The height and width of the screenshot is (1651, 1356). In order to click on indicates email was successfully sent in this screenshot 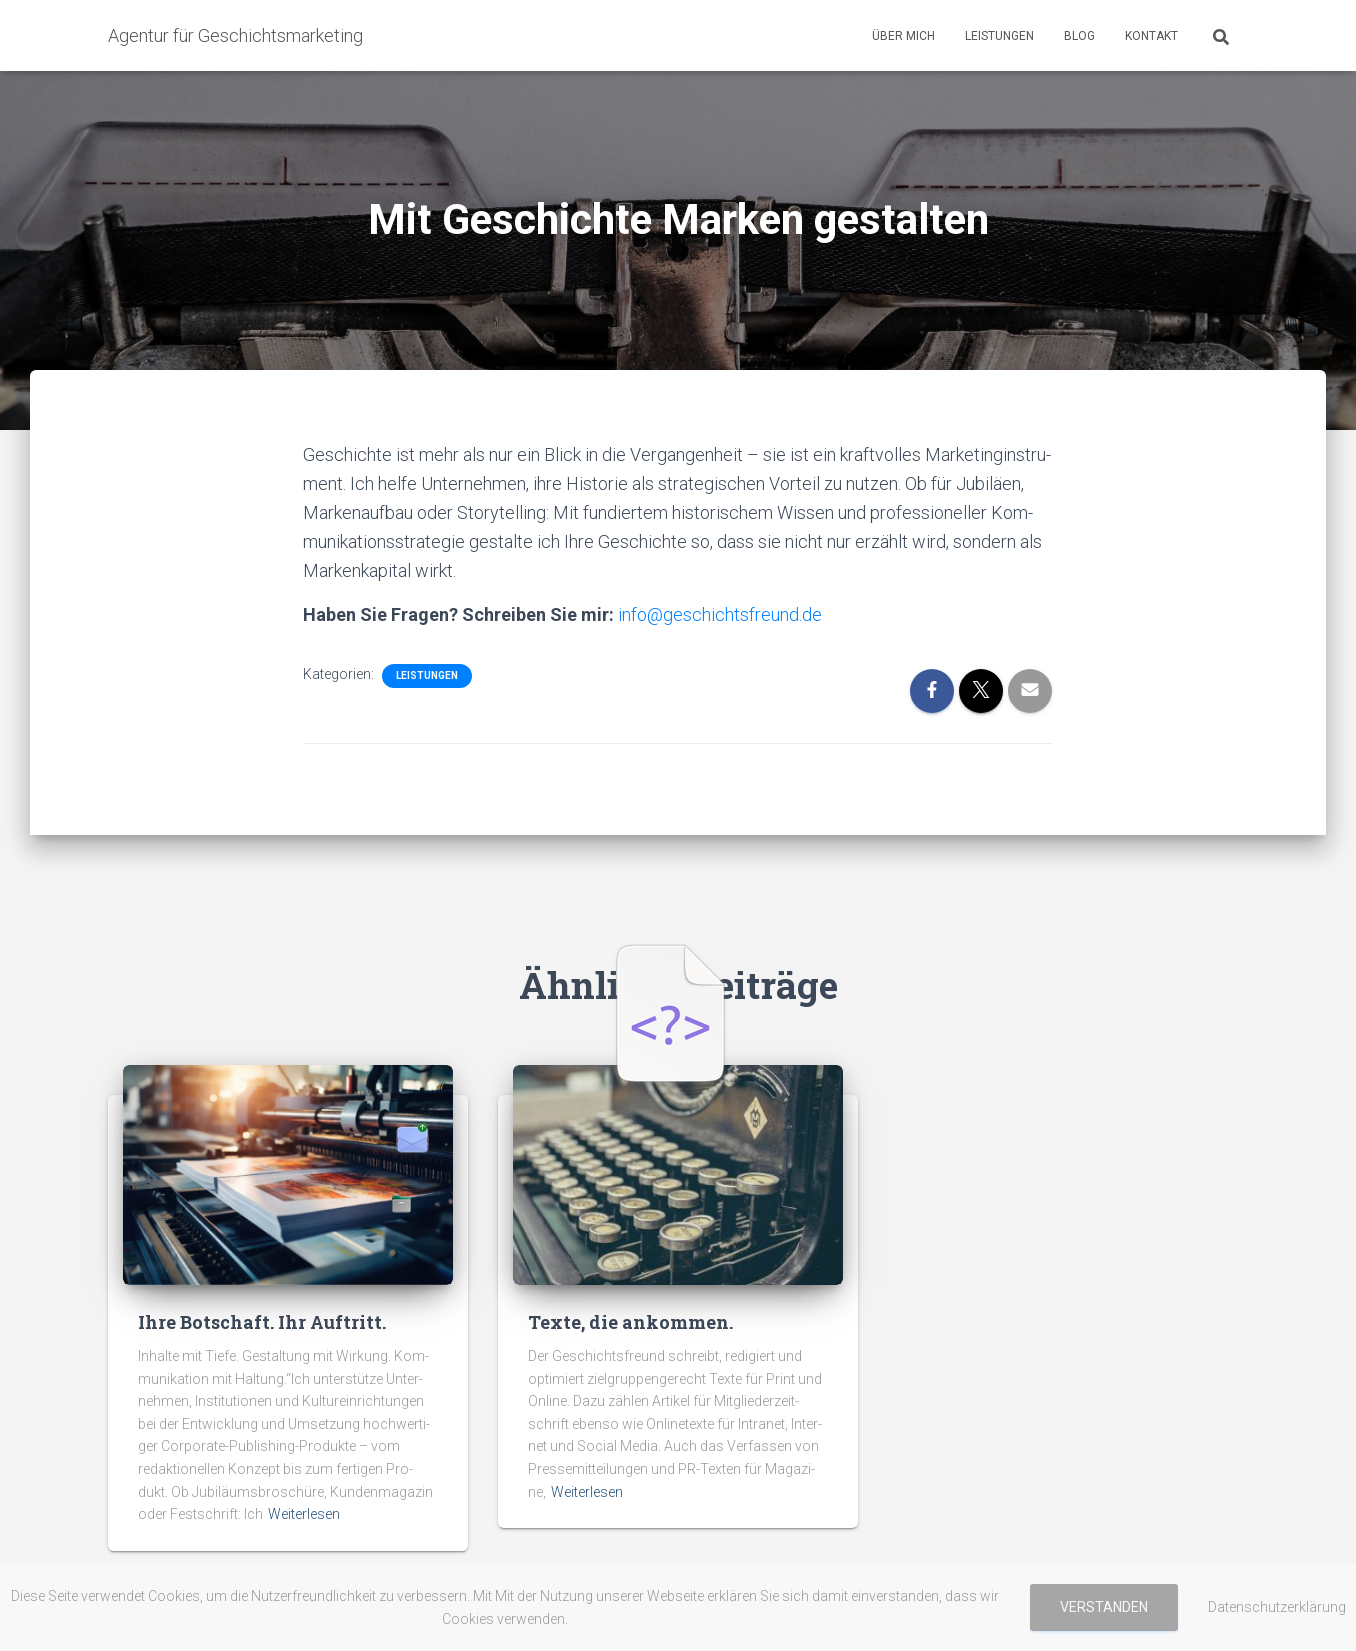, I will do `click(412, 1139)`.